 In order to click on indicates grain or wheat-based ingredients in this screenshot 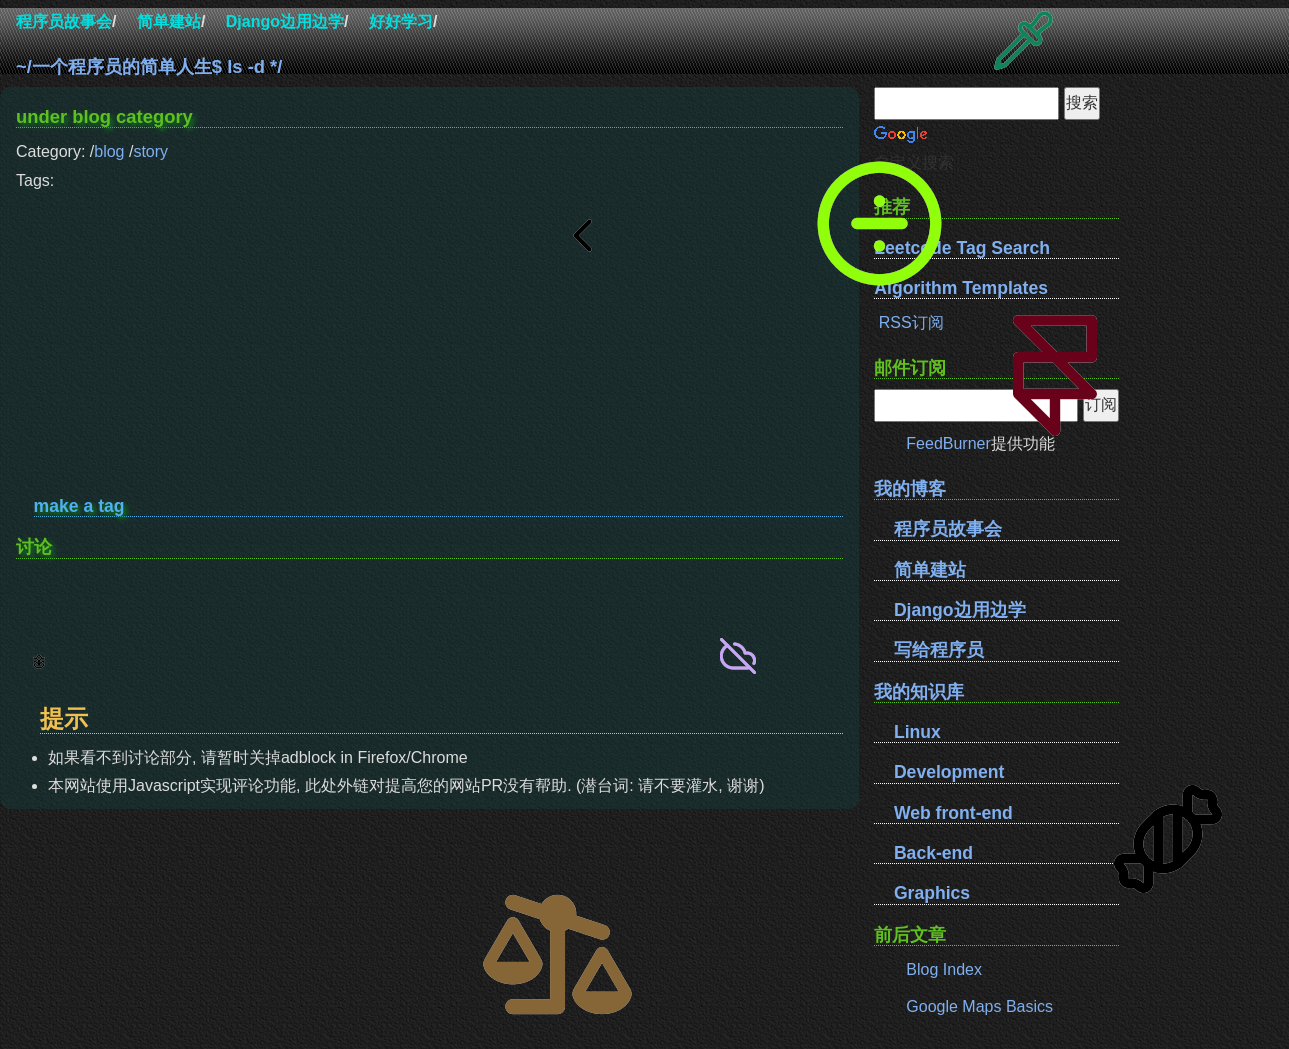, I will do `click(39, 662)`.